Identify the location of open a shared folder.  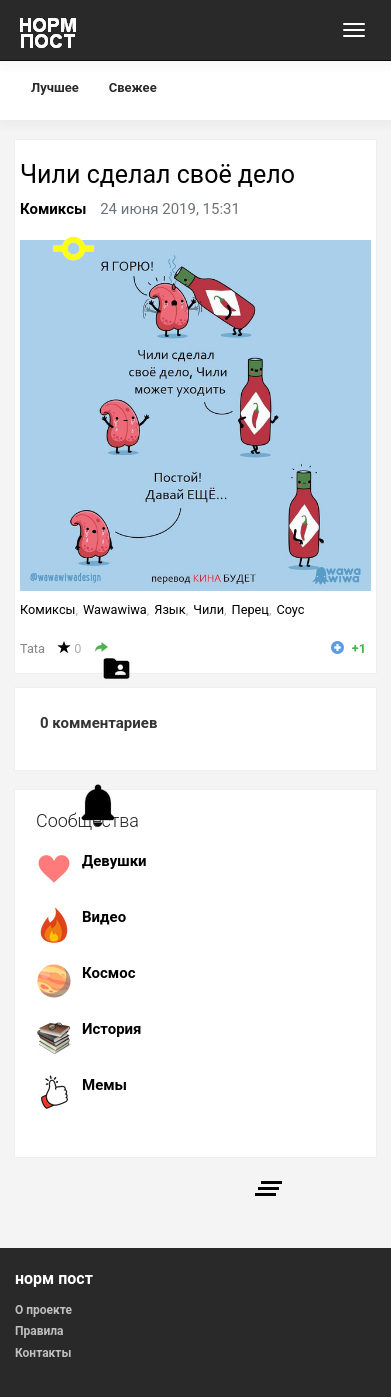
(116, 668).